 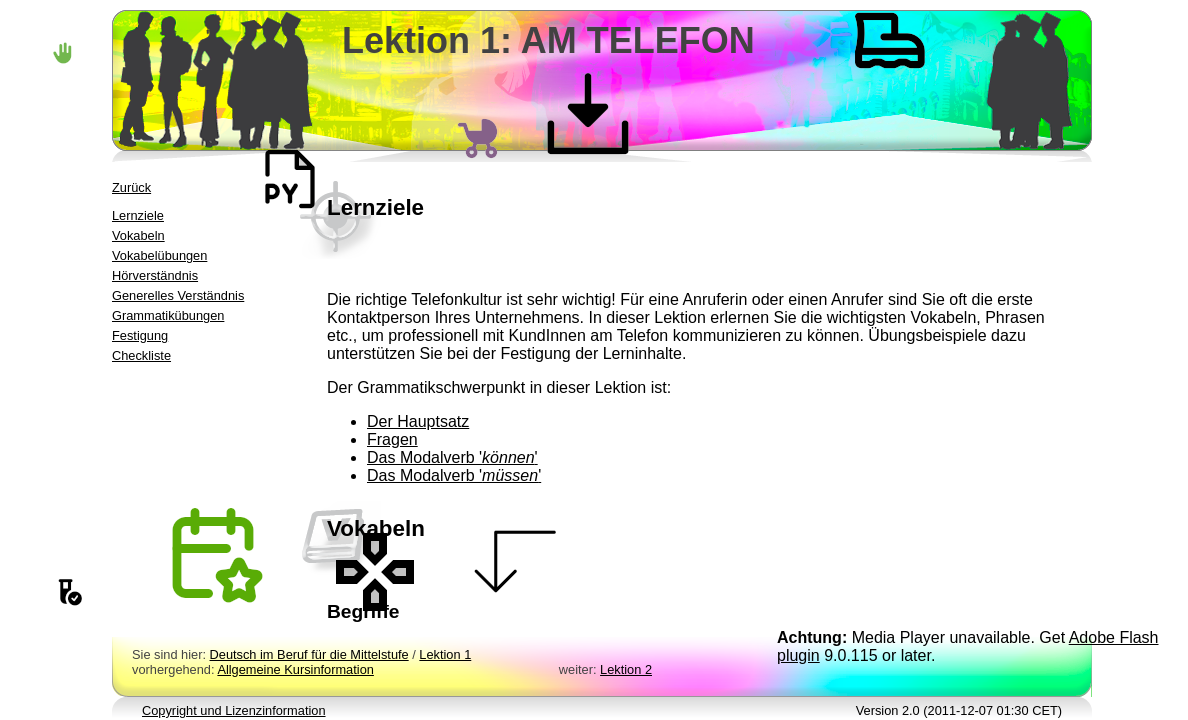 What do you see at coordinates (887, 40) in the screenshot?
I see `browse footwear or shoe products` at bounding box center [887, 40].